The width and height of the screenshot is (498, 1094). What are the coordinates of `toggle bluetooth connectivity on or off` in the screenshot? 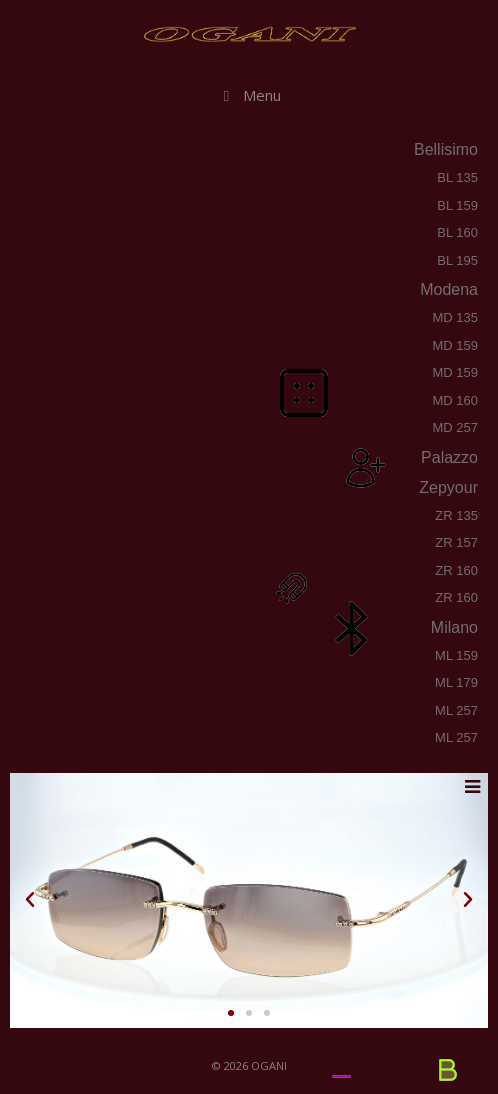 It's located at (351, 628).